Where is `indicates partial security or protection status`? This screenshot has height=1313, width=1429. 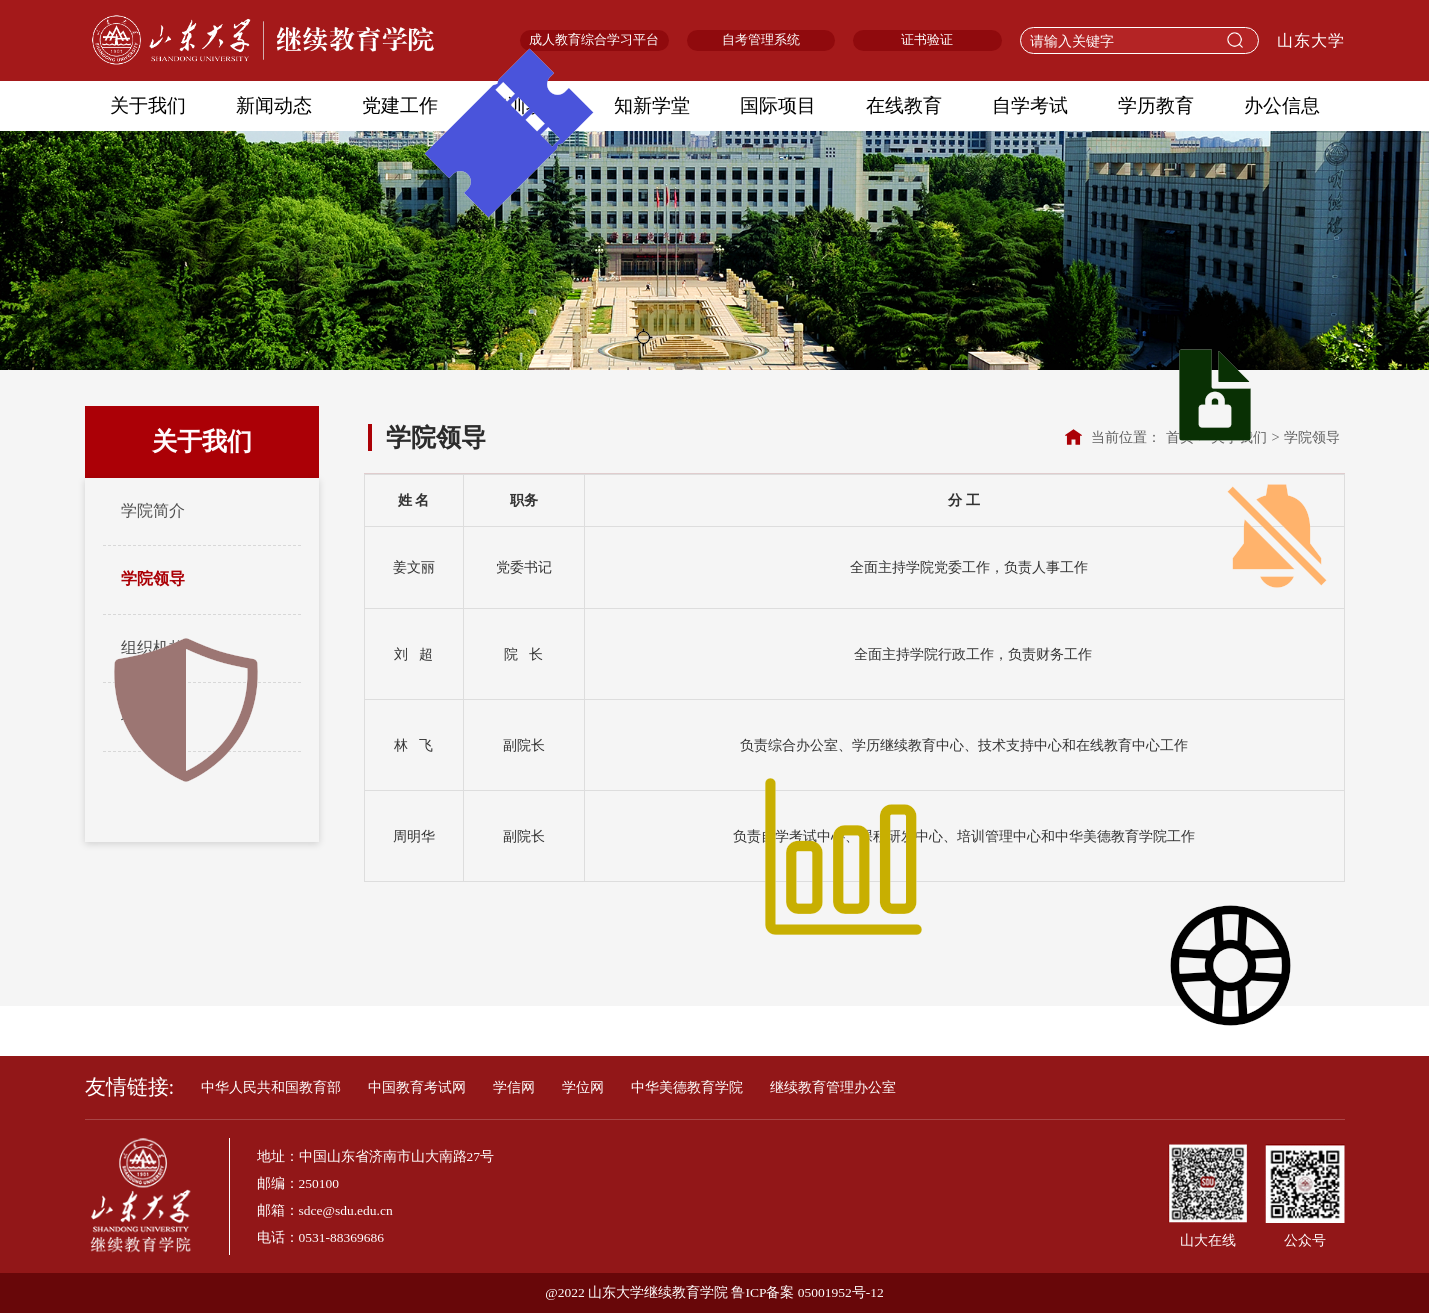
indicates partial security or protection status is located at coordinates (186, 710).